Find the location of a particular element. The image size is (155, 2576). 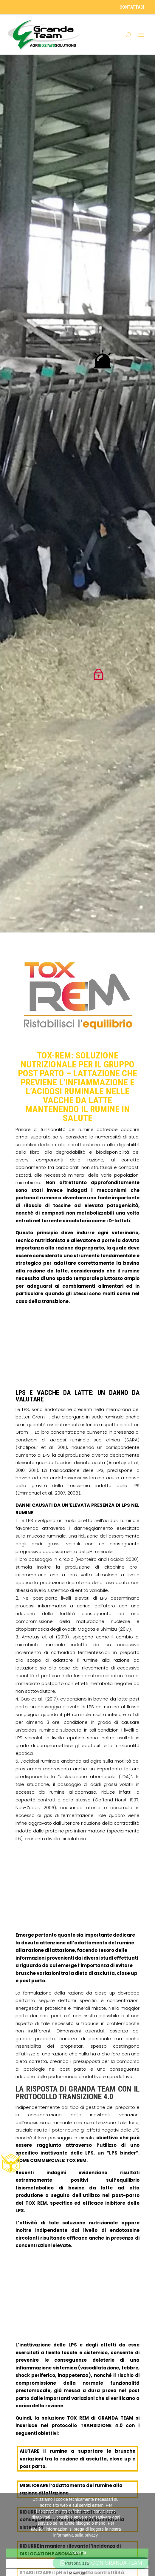

stackhawk application security testing platform logo is located at coordinates (11, 2163).